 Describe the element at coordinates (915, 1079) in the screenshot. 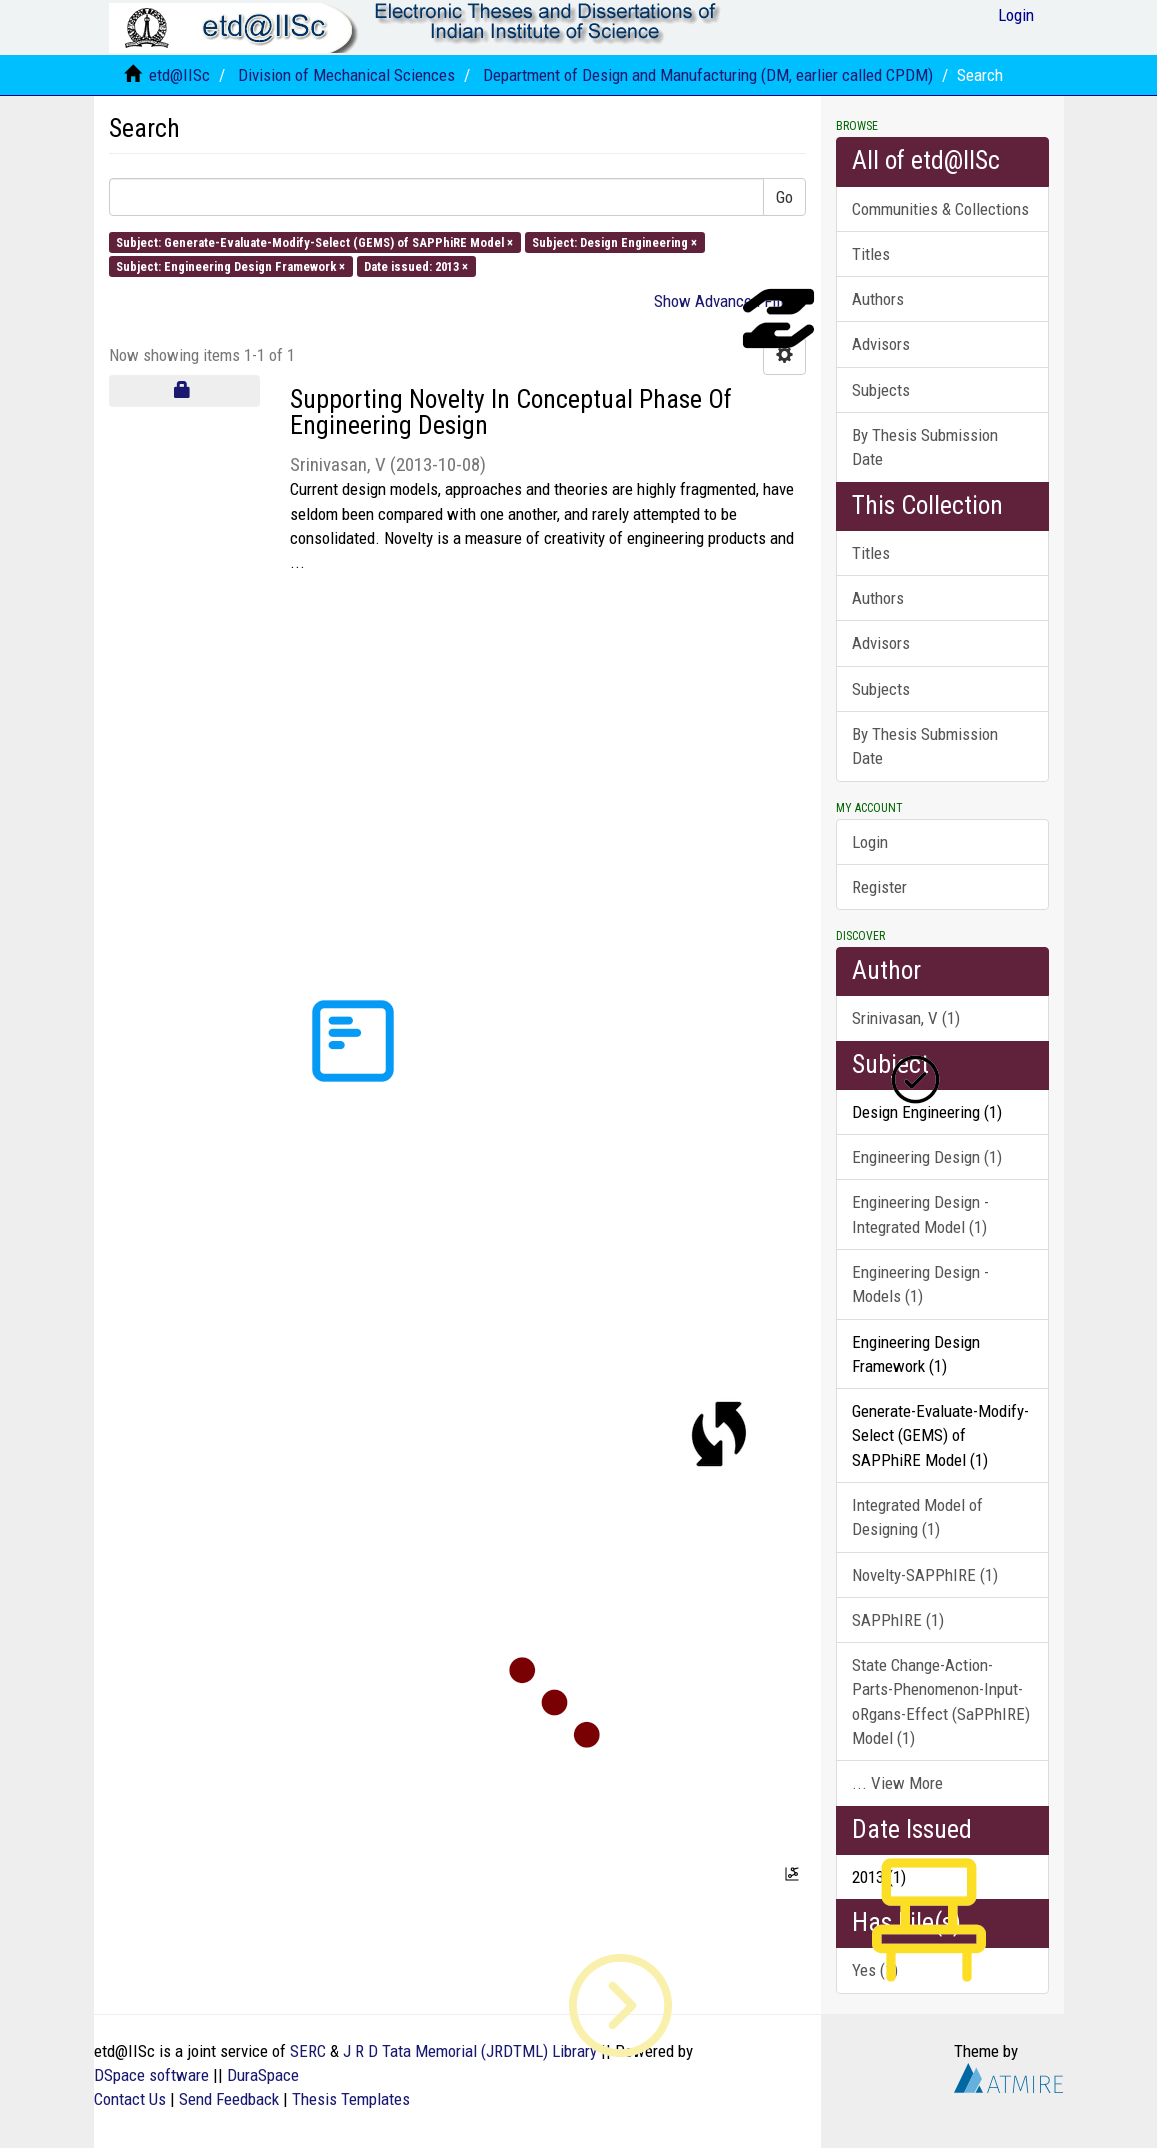

I see `indicates a completed or successful action` at that location.